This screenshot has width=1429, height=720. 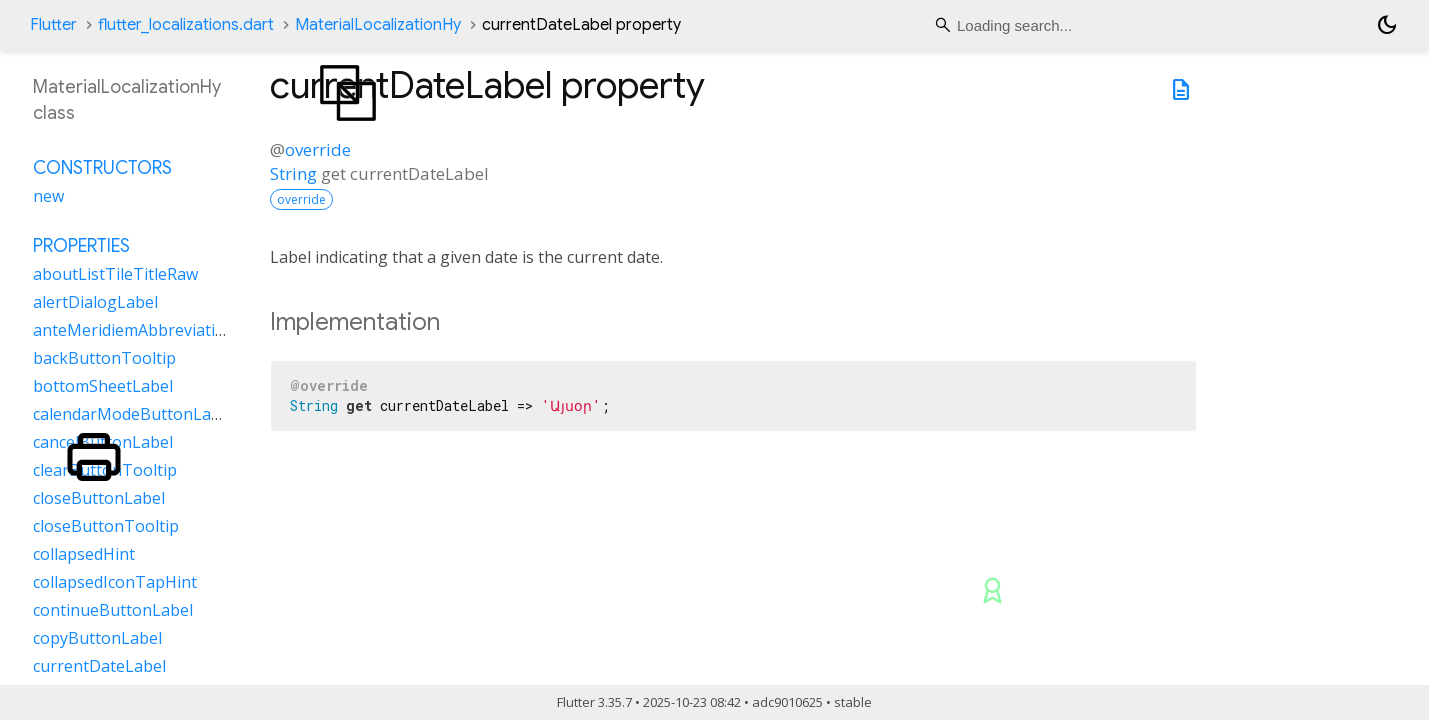 What do you see at coordinates (348, 93) in the screenshot?
I see `merge or intersect selected layers` at bounding box center [348, 93].